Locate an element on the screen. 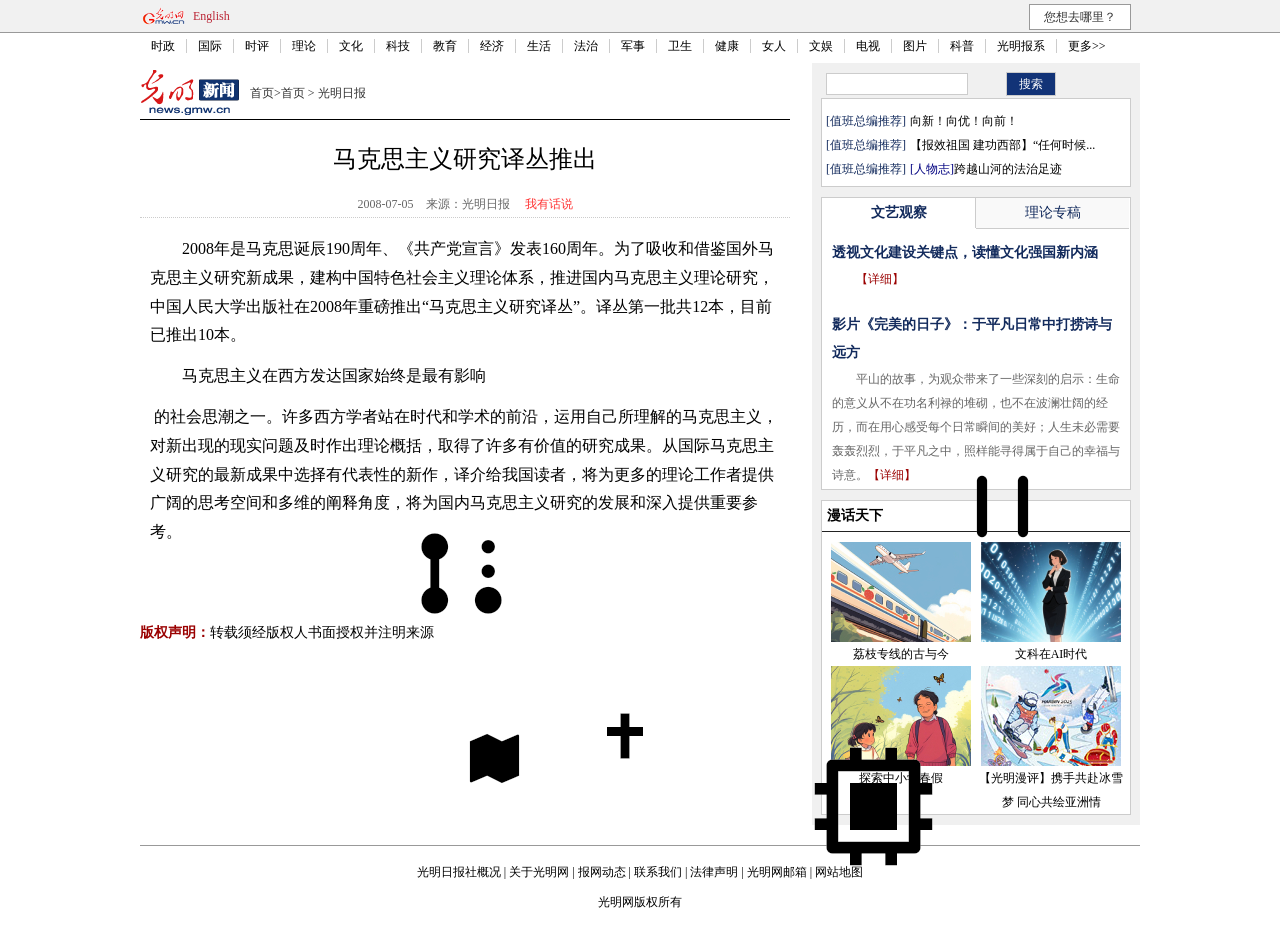 The image size is (1280, 945). christian cross symbol or religious content indicator is located at coordinates (625, 736).